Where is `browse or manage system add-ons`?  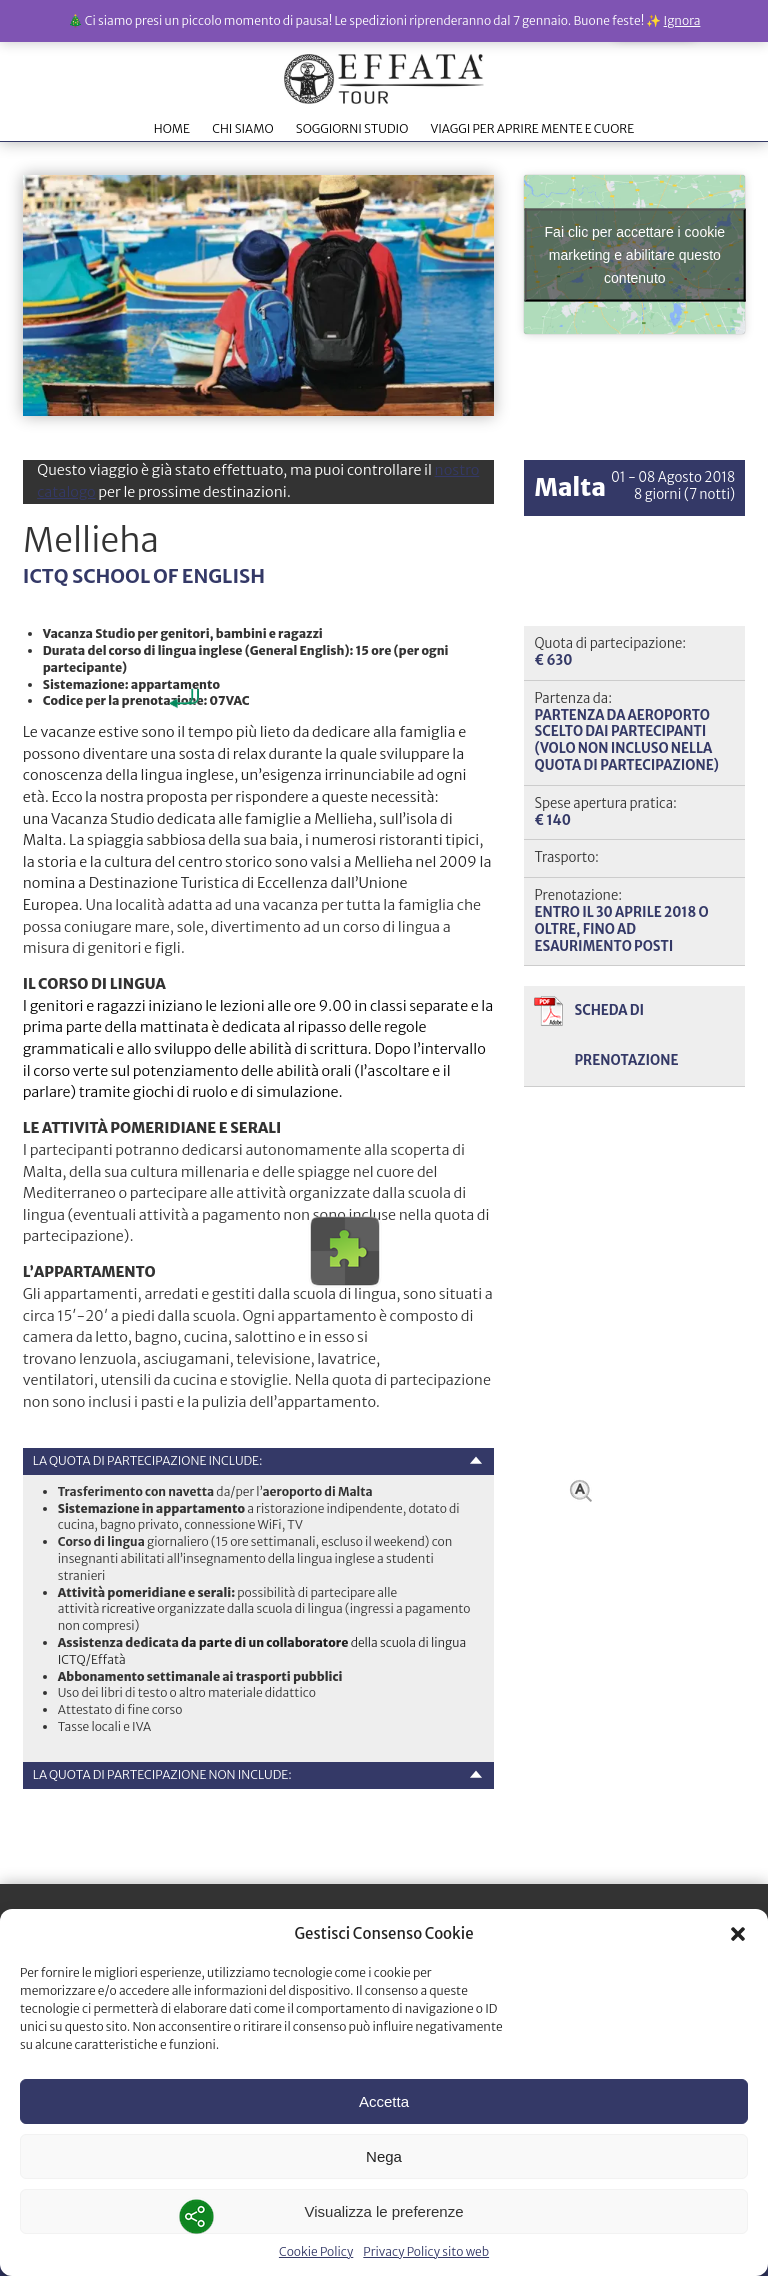 browse or manage system add-ons is located at coordinates (345, 1251).